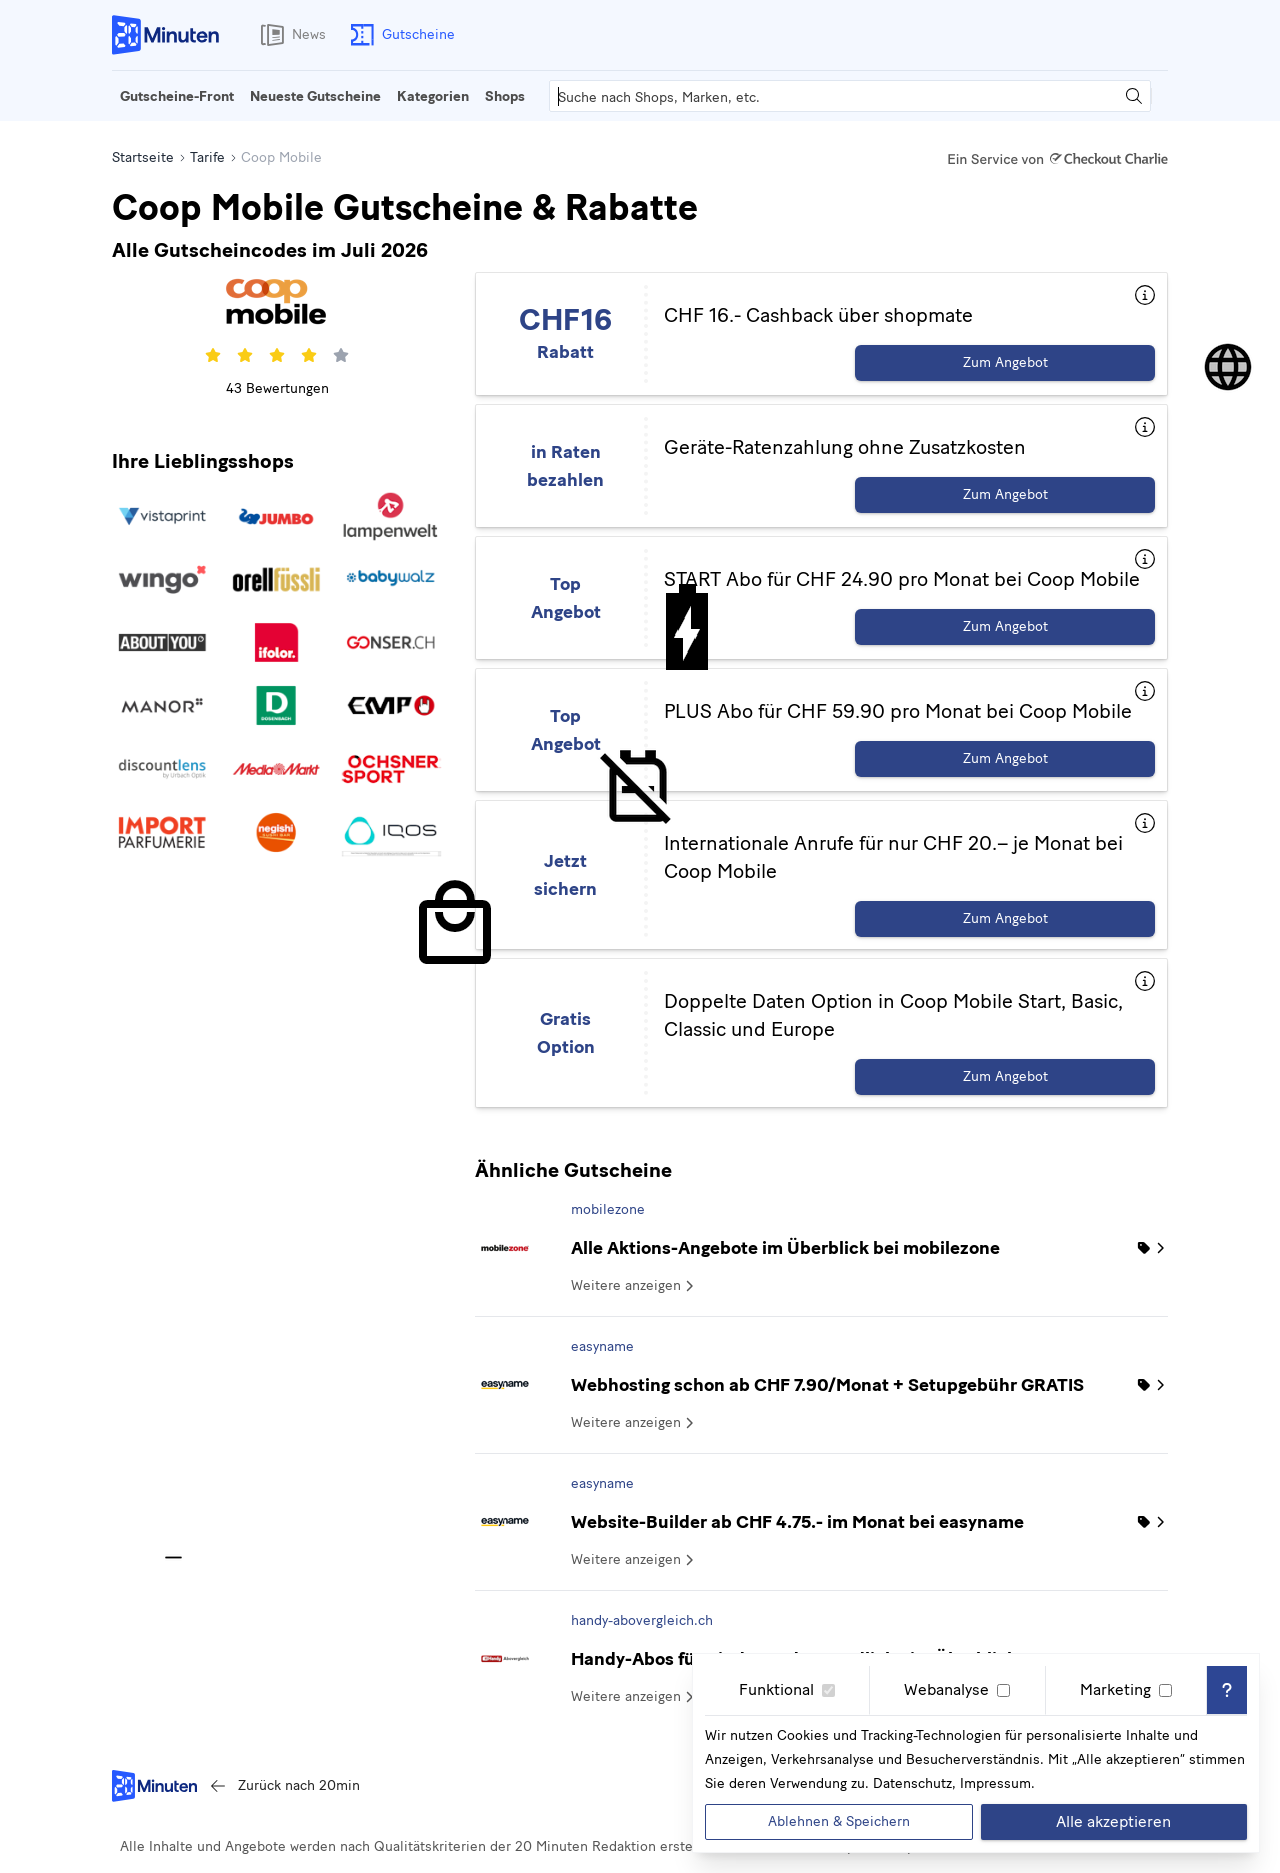 This screenshot has width=1280, height=1873. Describe the element at coordinates (455, 924) in the screenshot. I see `access shopping or retail features` at that location.